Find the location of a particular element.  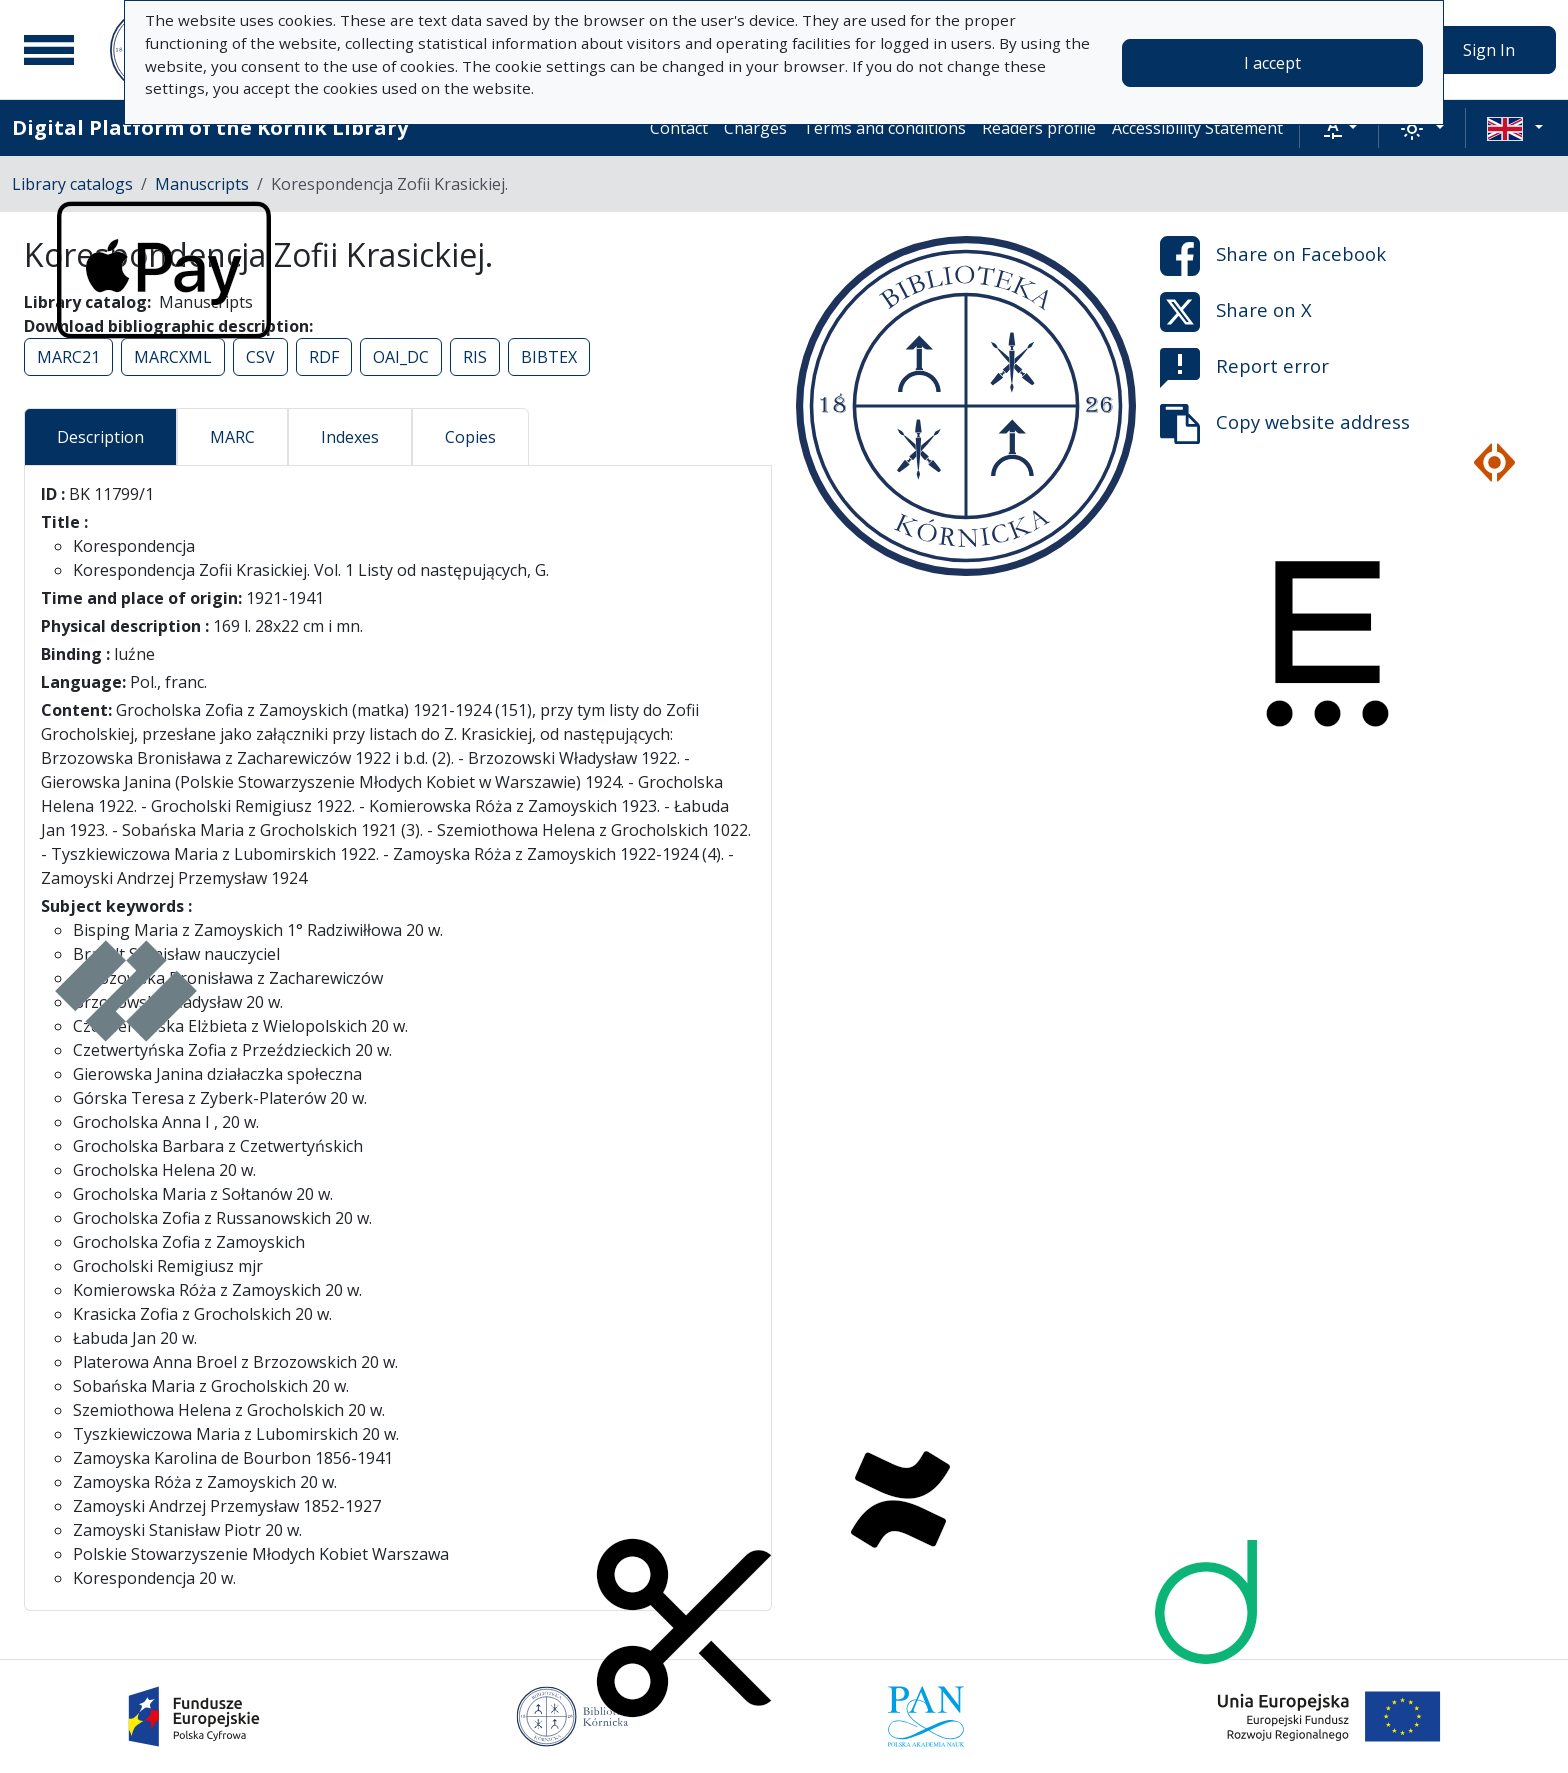

codestream logo is located at coordinates (1494, 462).